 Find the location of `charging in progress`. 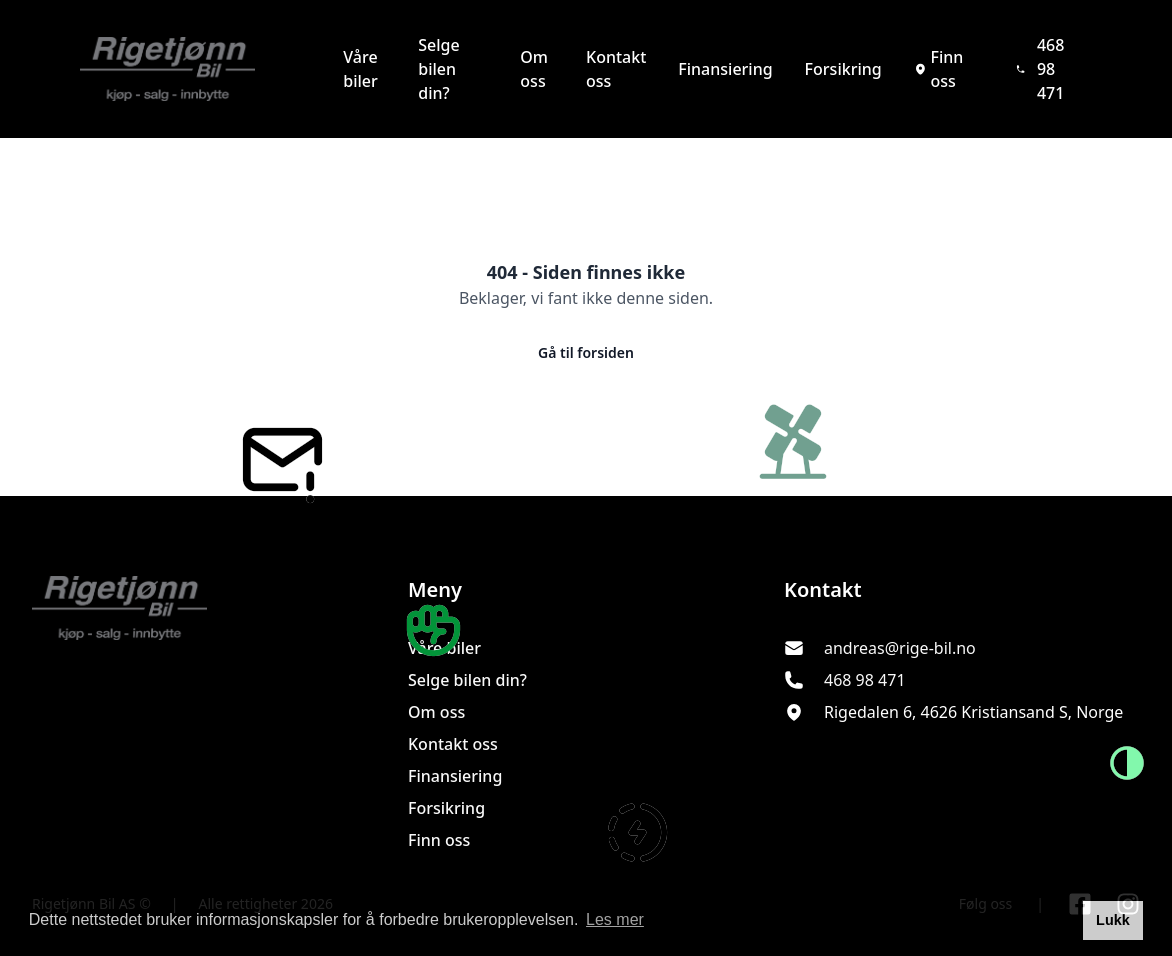

charging in progress is located at coordinates (637, 832).